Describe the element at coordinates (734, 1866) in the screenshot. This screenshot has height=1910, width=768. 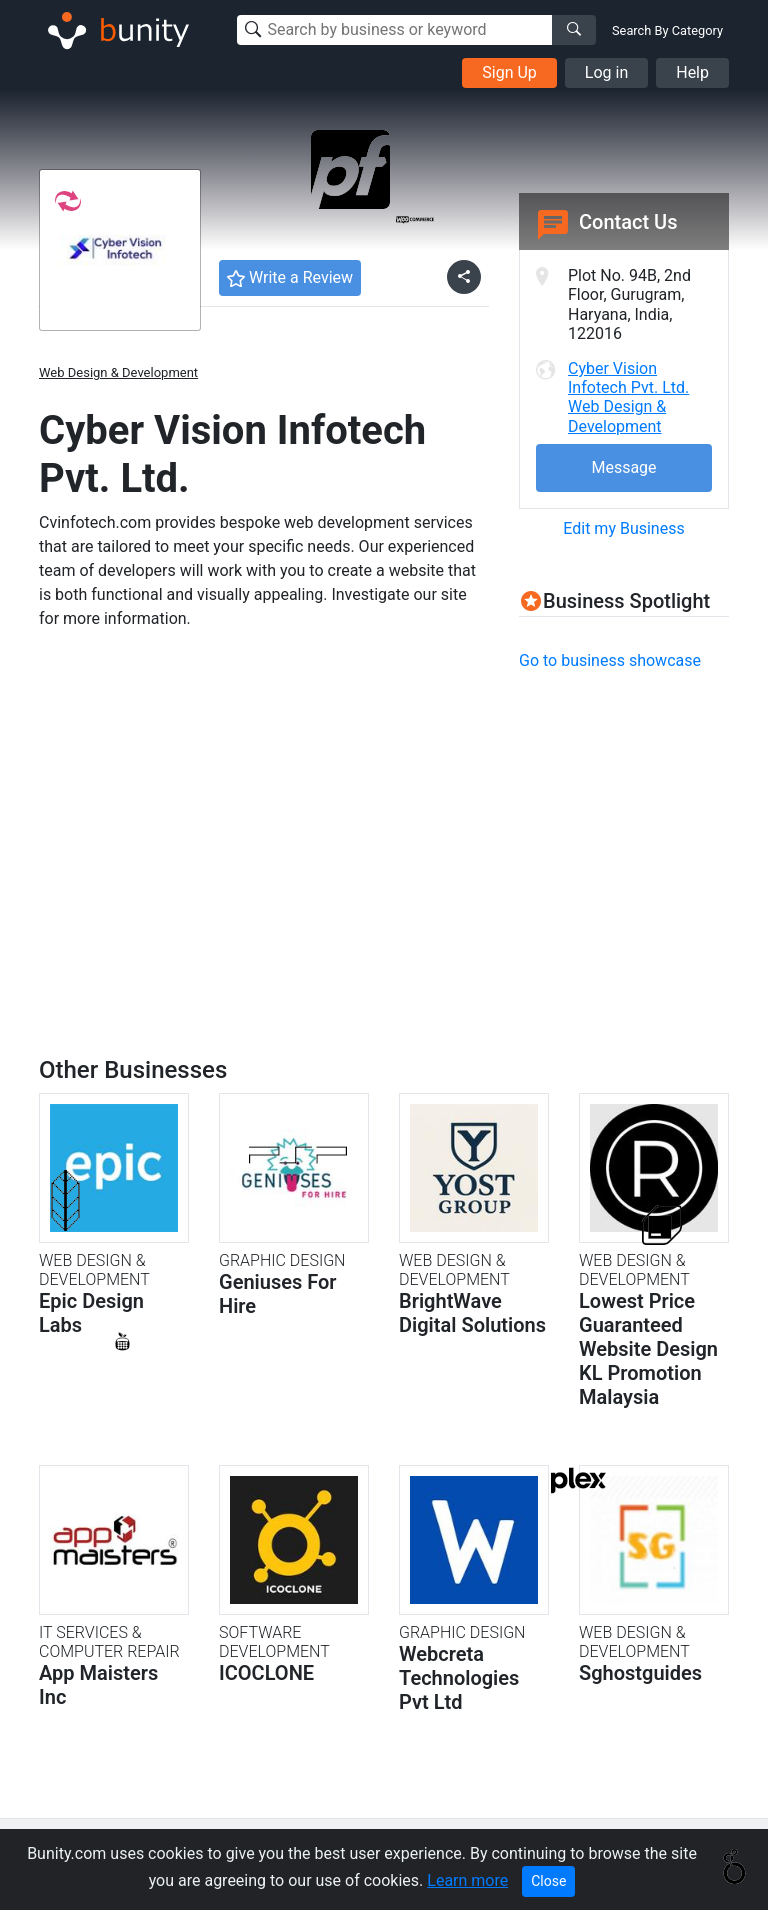
I see `open looker data analytics platform` at that location.